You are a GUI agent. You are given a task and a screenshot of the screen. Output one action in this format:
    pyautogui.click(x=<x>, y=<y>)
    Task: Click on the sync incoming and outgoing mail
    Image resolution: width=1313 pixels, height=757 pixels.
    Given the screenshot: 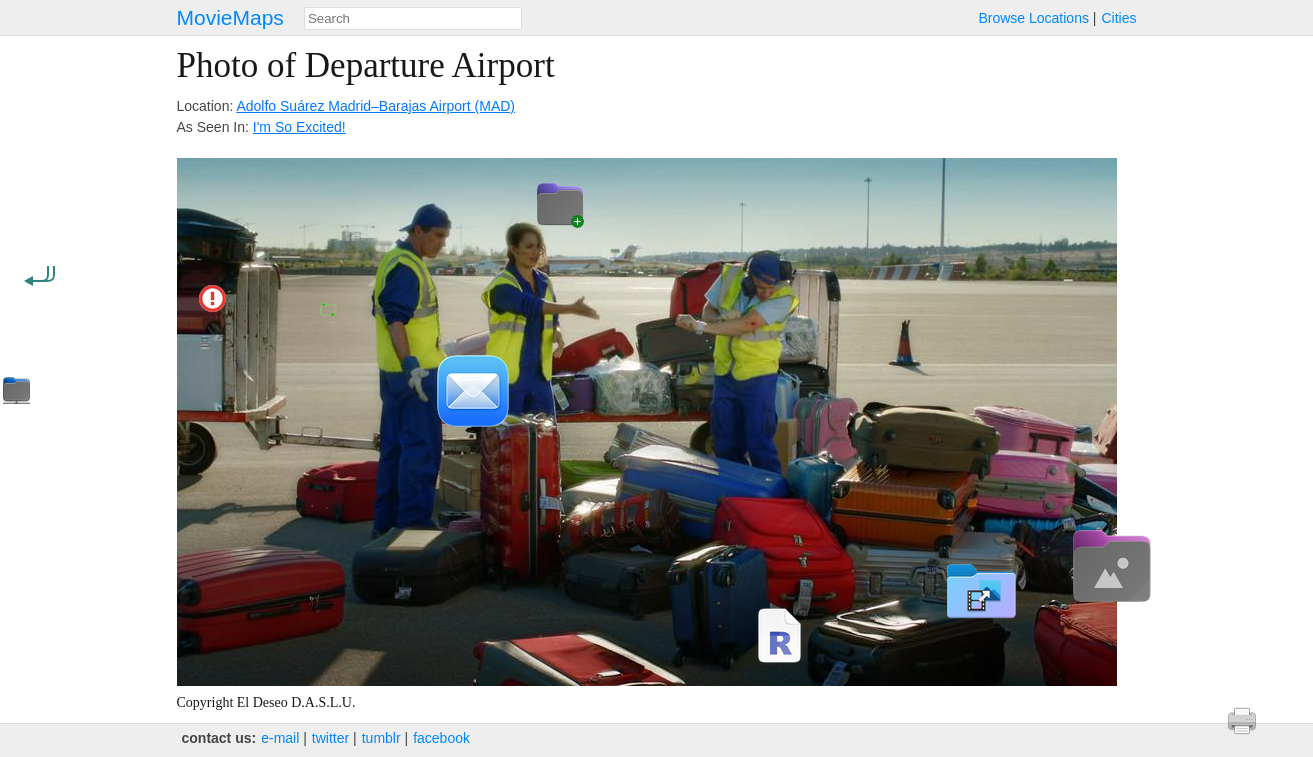 What is the action you would take?
    pyautogui.click(x=328, y=309)
    